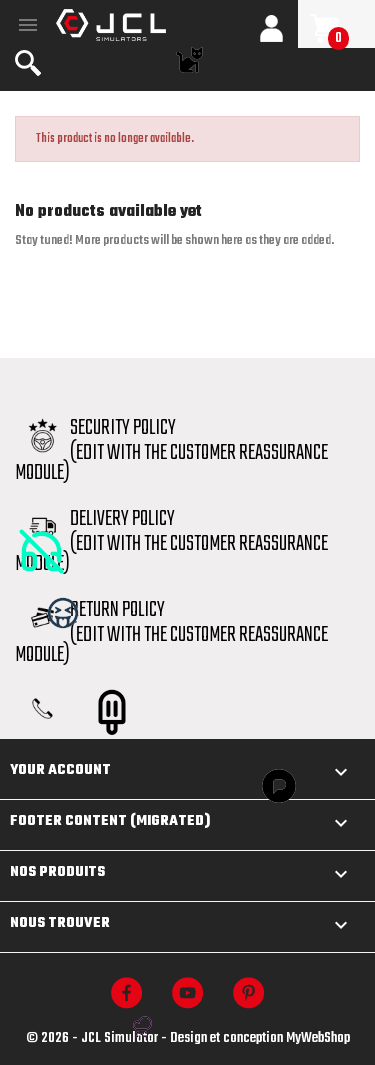 The width and height of the screenshot is (375, 1065). I want to click on indicates frozen treats or ice cream category, so click(112, 712).